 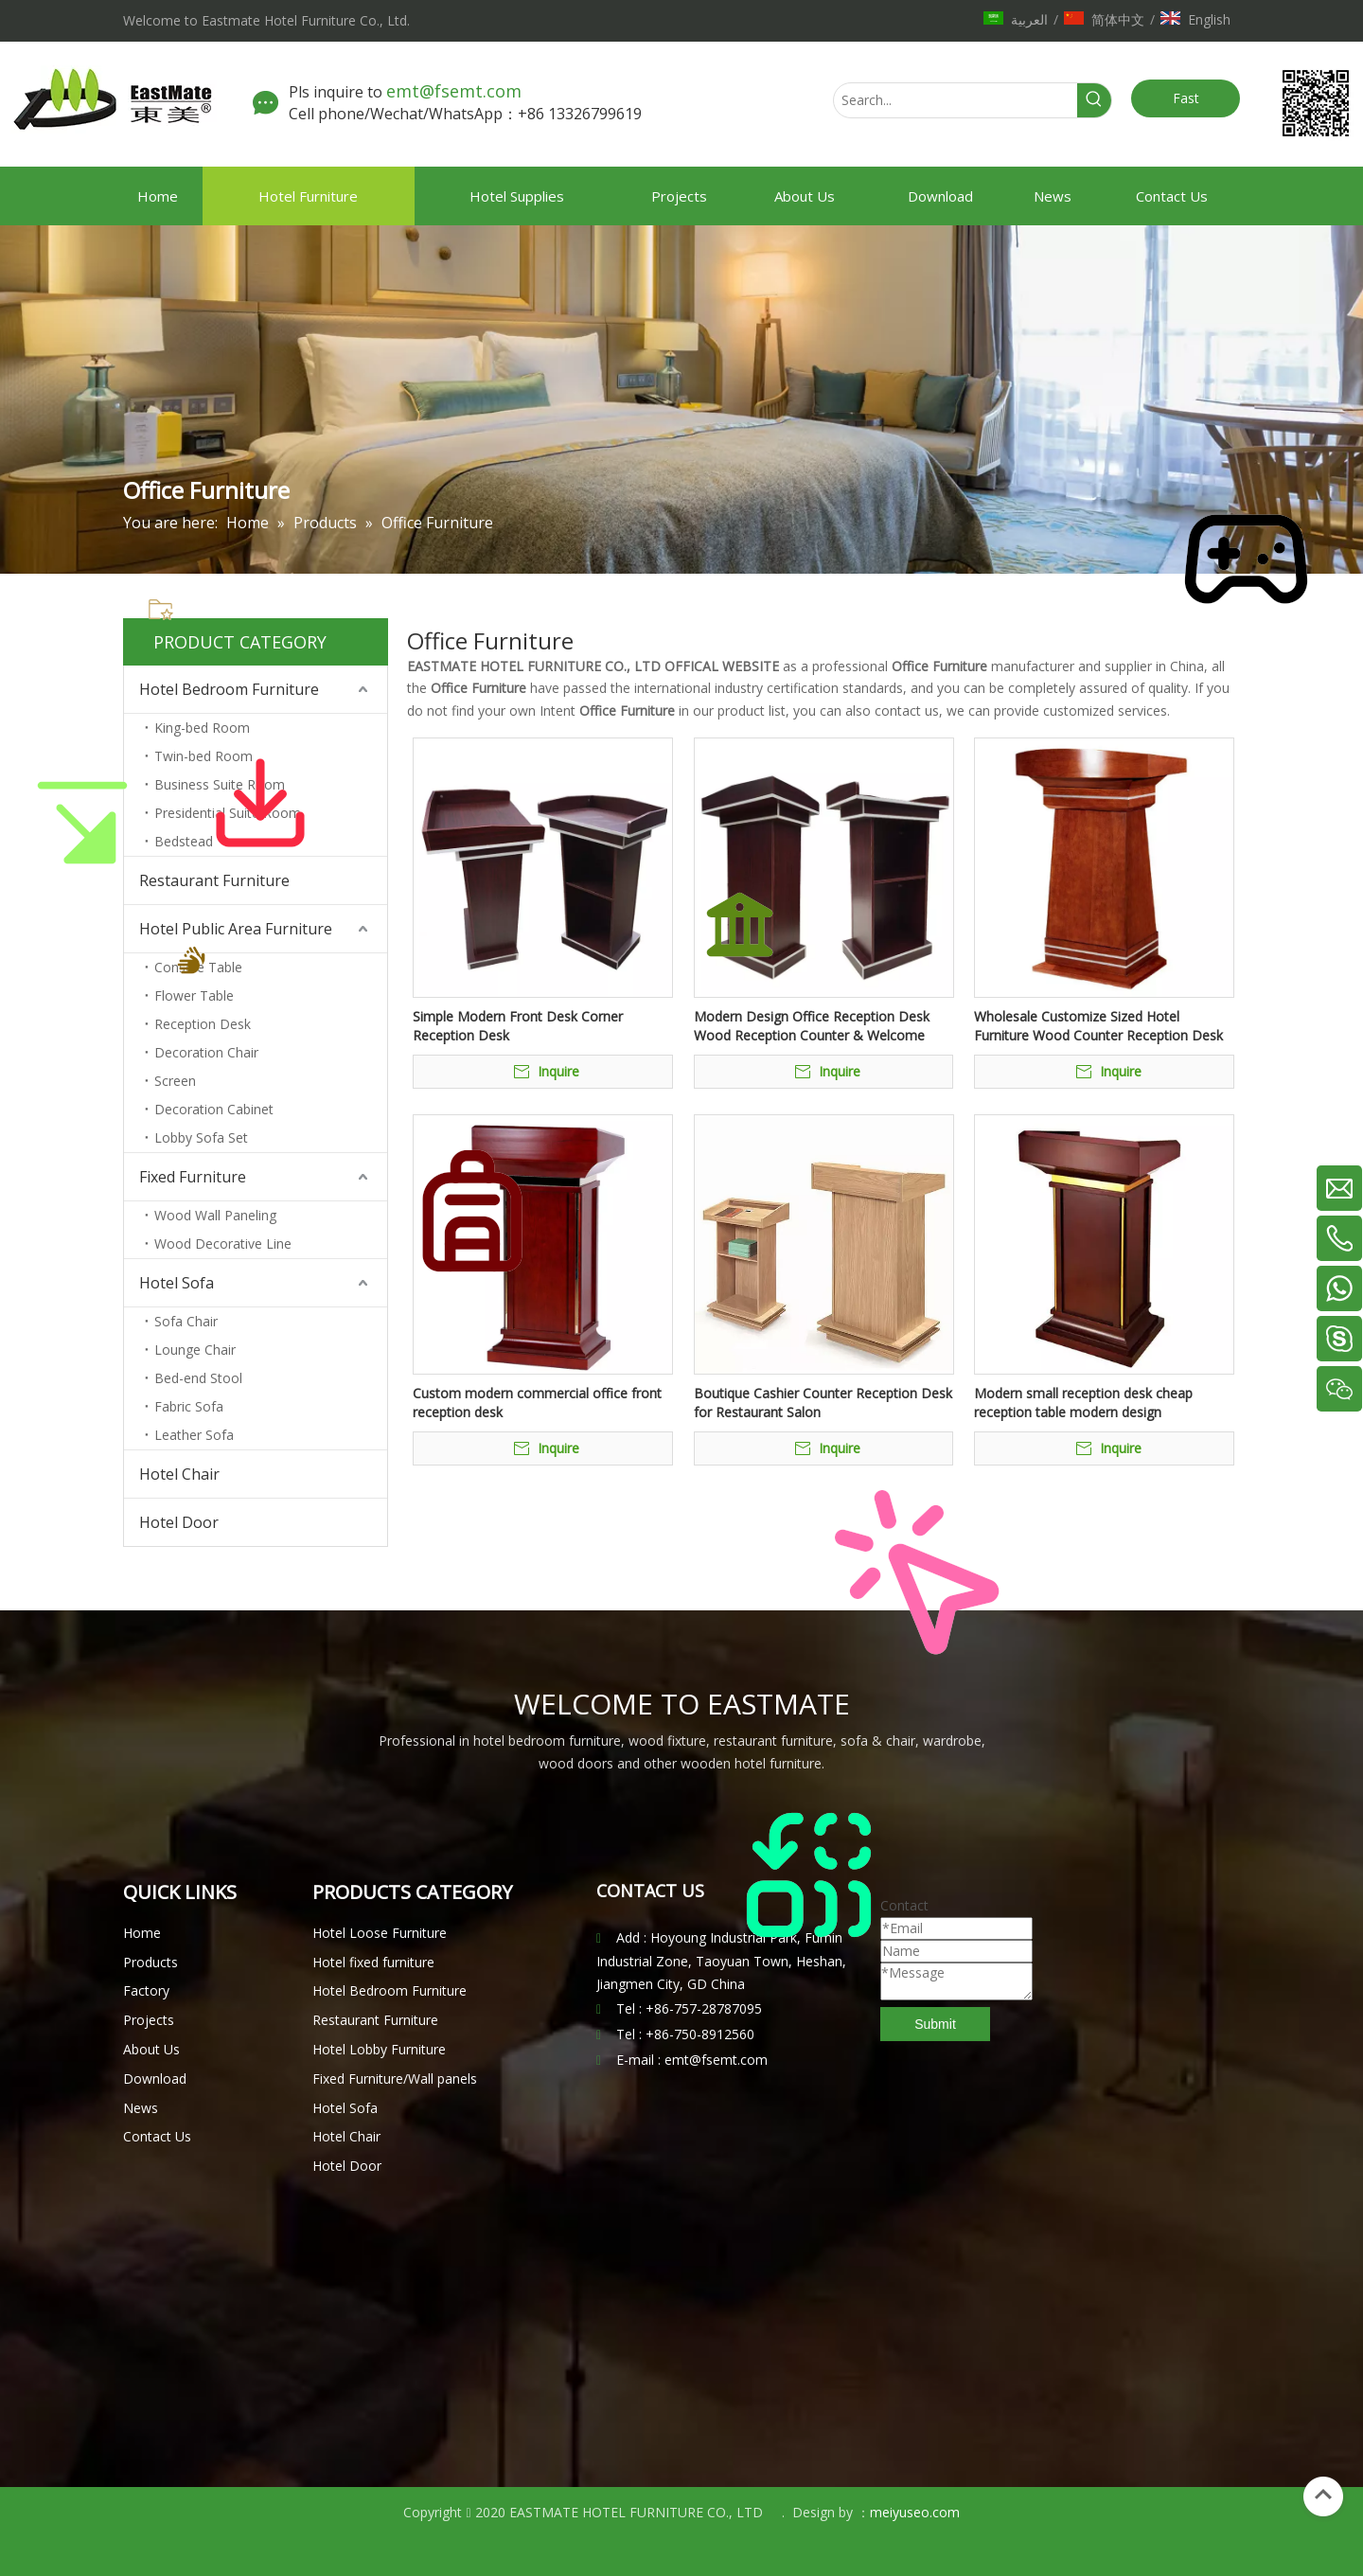 I want to click on replace all matching instances in a document, so click(x=808, y=1874).